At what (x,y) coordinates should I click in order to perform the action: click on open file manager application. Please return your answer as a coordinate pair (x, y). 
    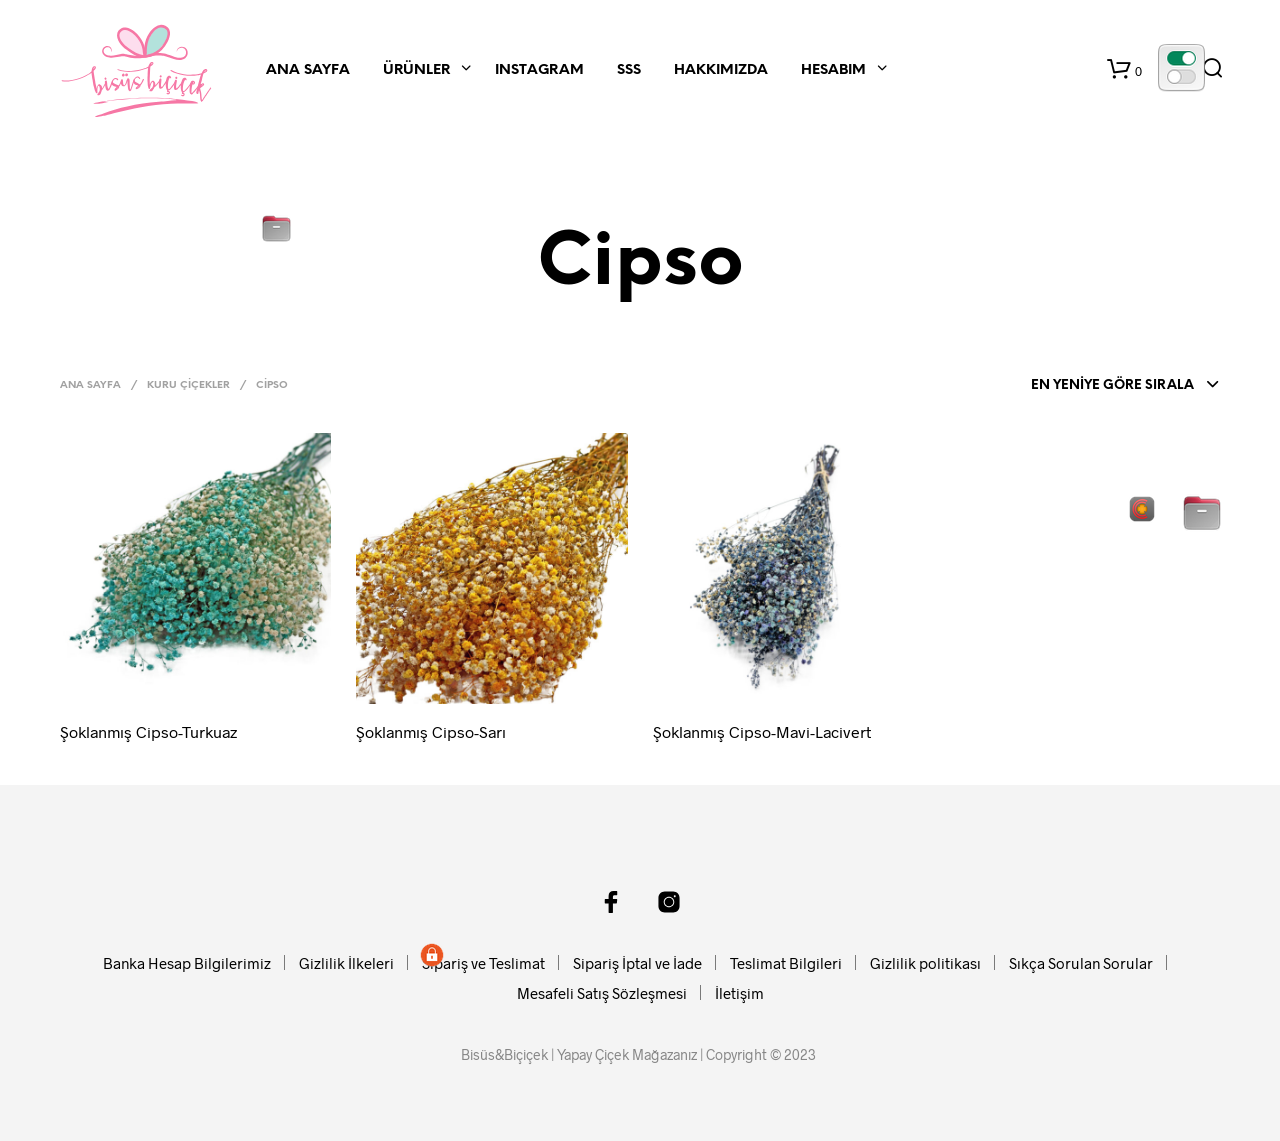
    Looking at the image, I should click on (276, 228).